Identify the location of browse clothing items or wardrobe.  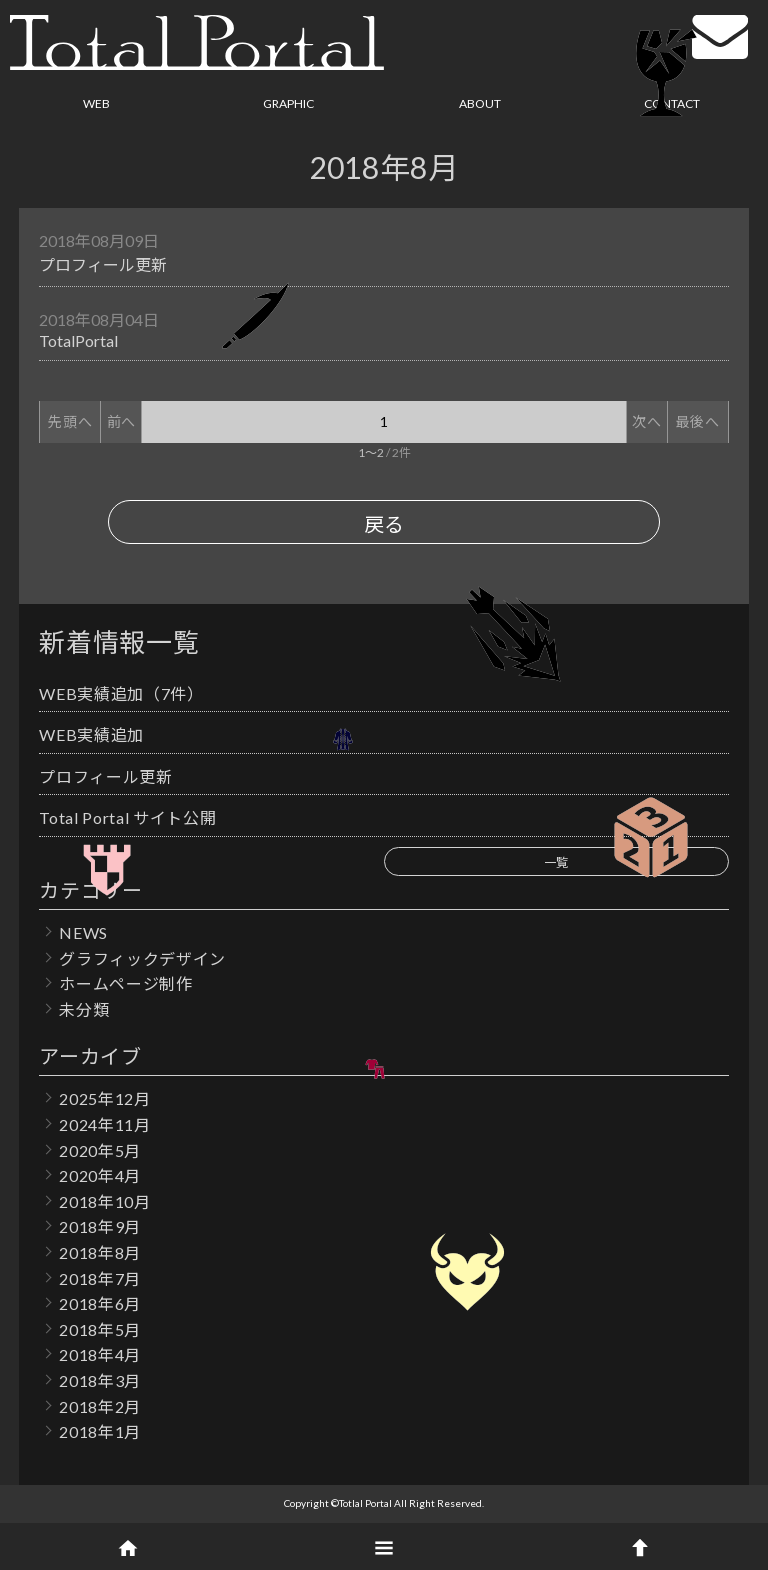
(375, 1069).